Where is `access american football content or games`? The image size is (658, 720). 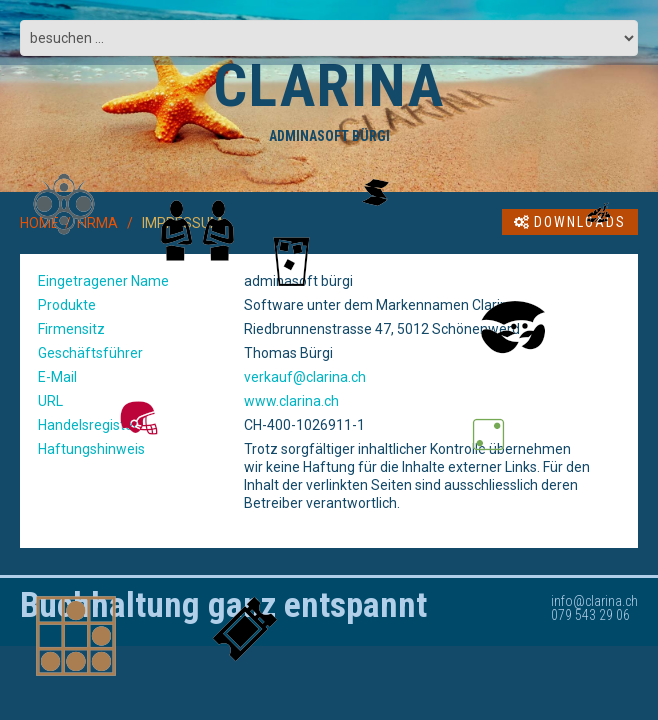
access american football content or games is located at coordinates (139, 418).